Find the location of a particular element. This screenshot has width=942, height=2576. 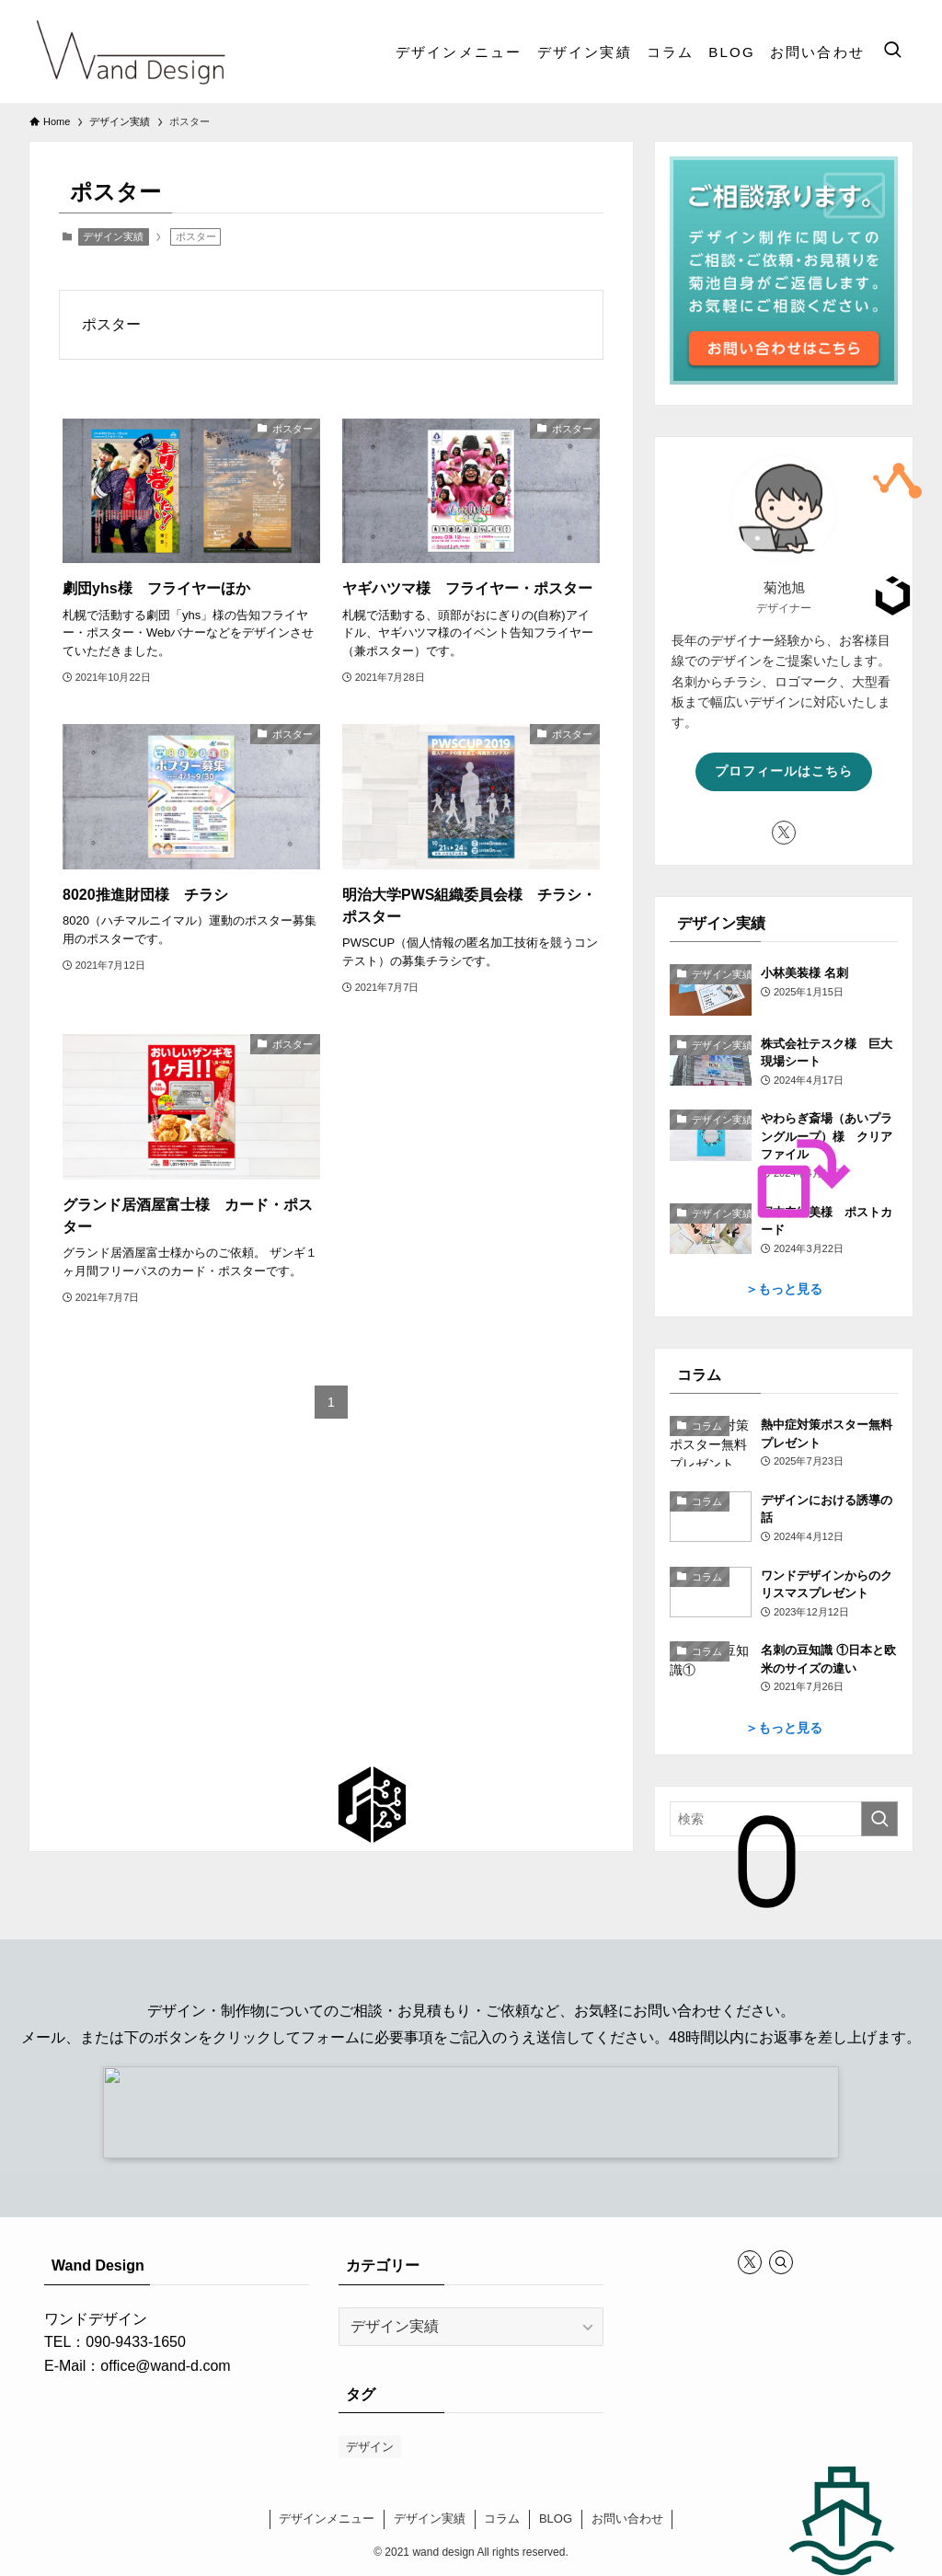

UIkit framework logo is located at coordinates (892, 595).